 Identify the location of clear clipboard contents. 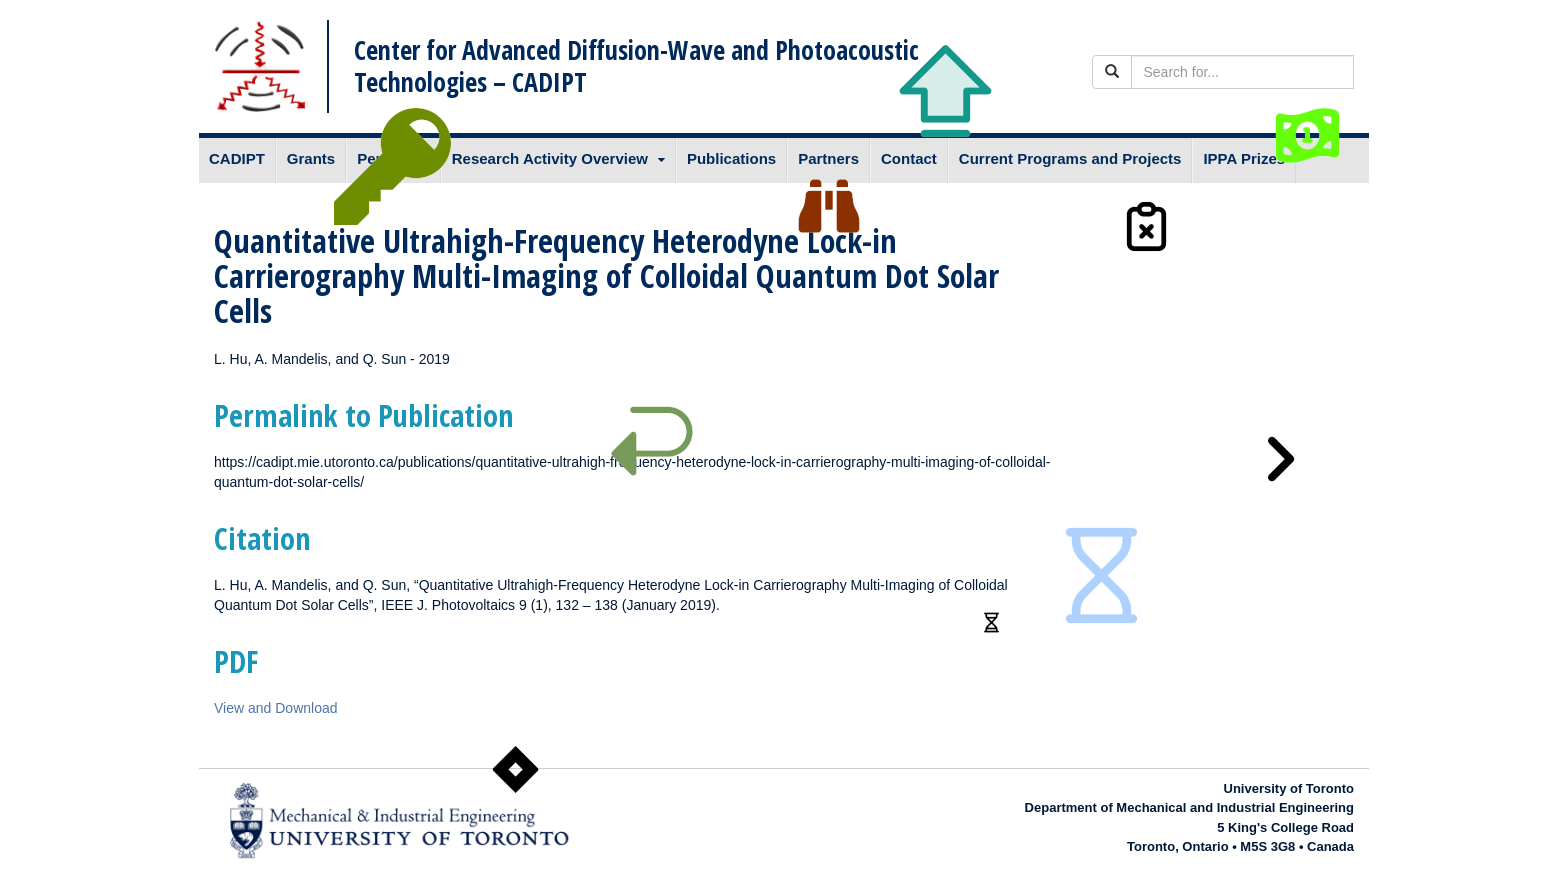
(1146, 226).